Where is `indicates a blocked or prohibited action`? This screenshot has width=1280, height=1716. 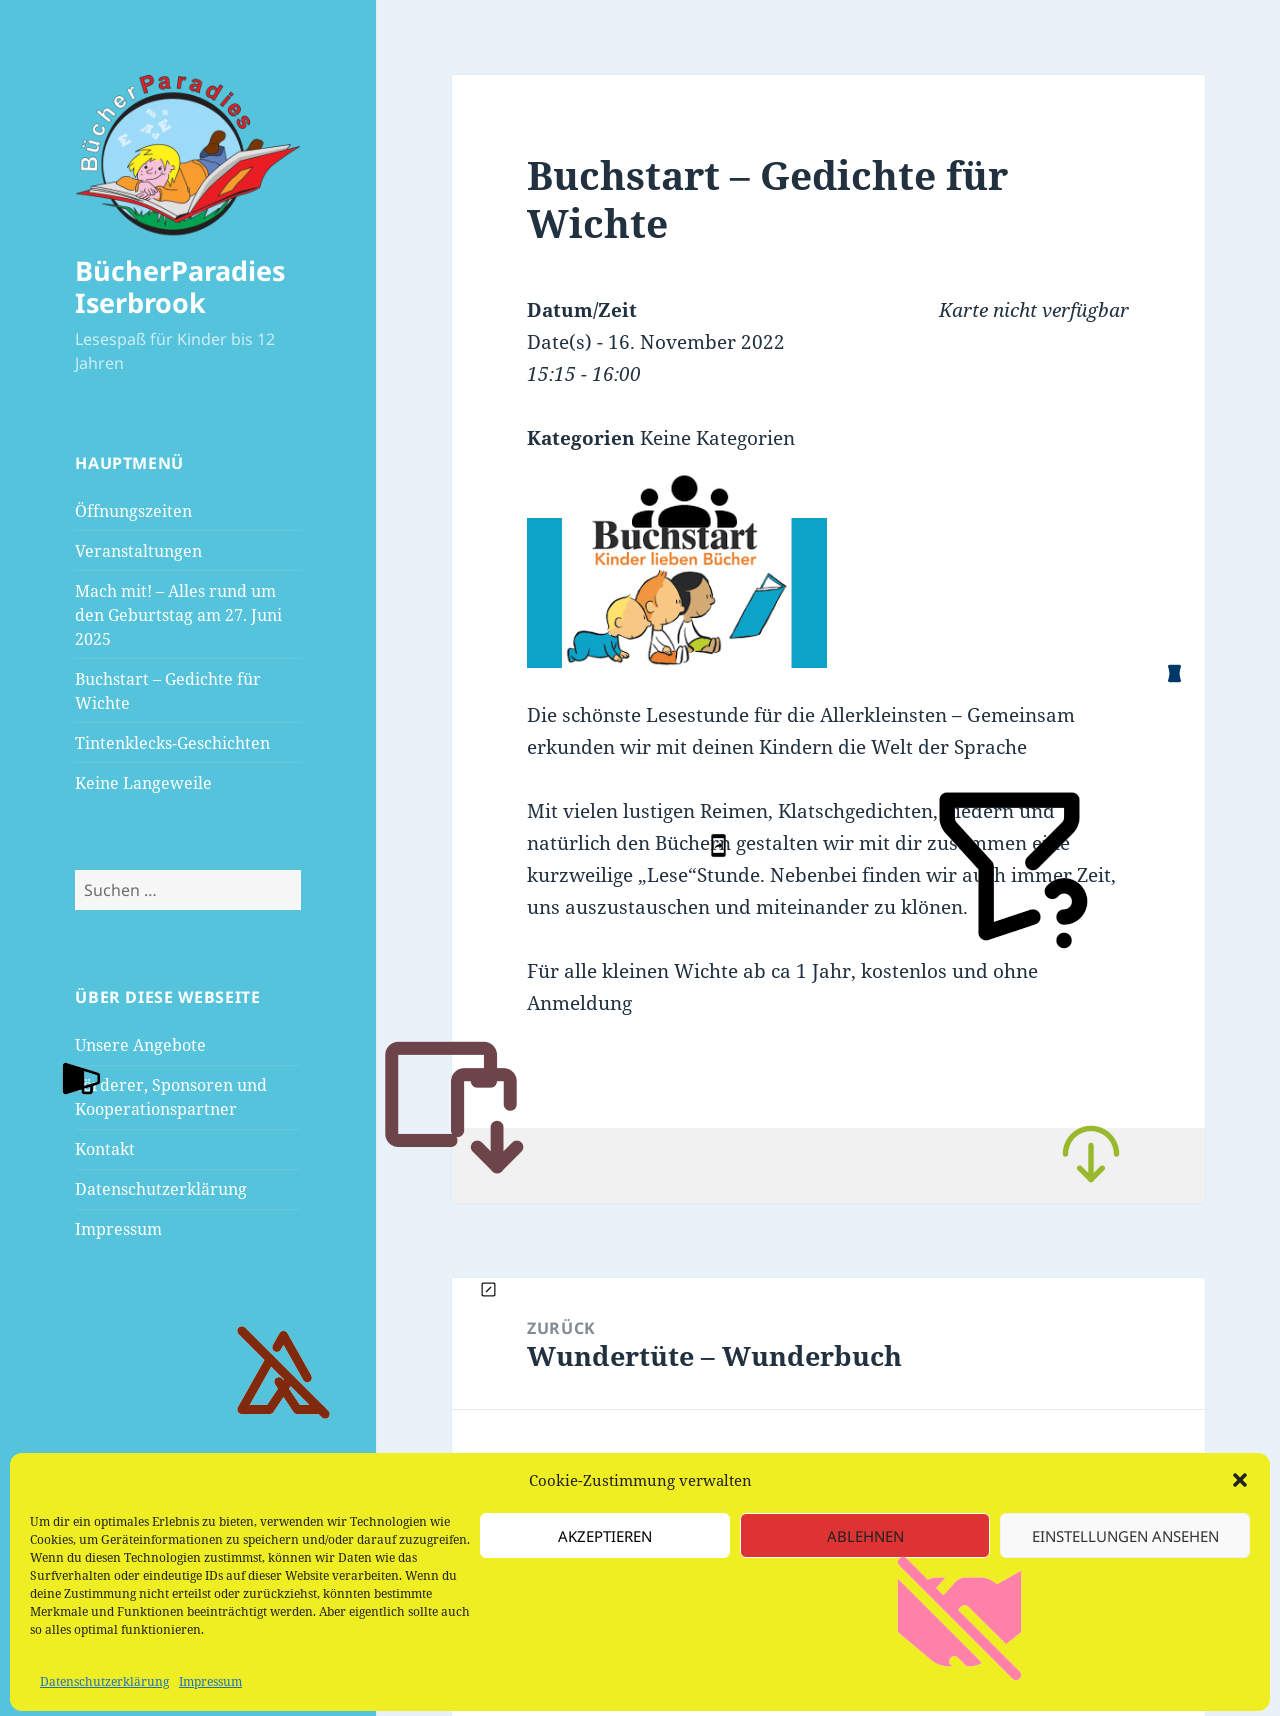
indicates a blocked or prohibited action is located at coordinates (488, 1289).